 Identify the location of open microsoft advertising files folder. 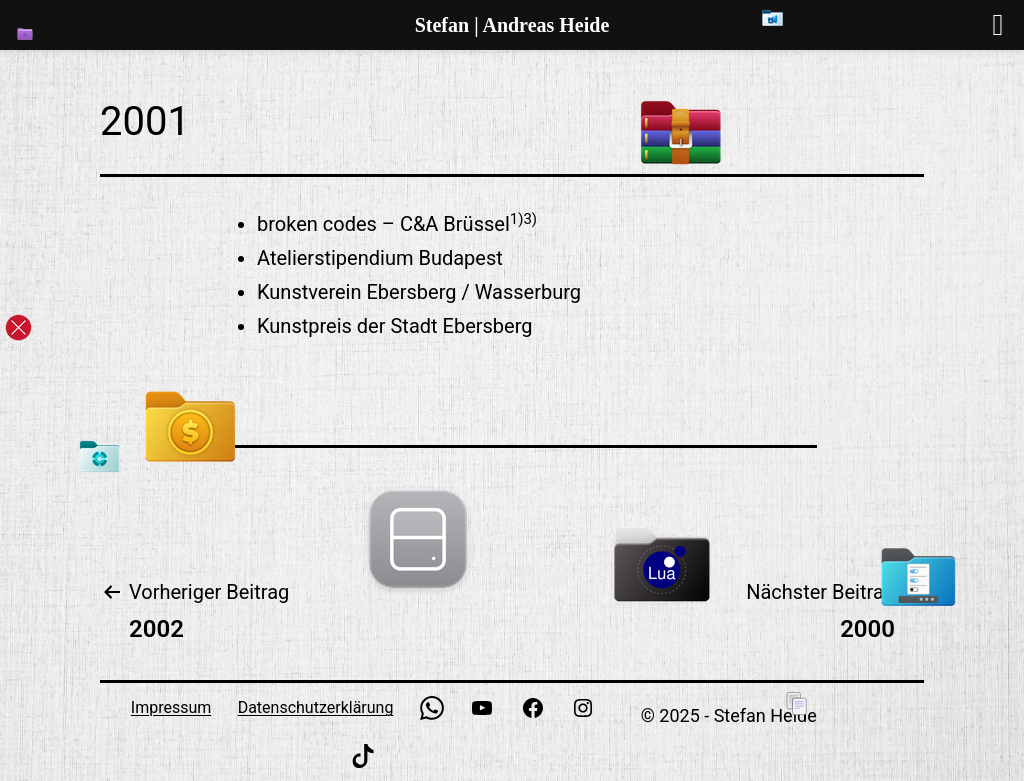
(772, 18).